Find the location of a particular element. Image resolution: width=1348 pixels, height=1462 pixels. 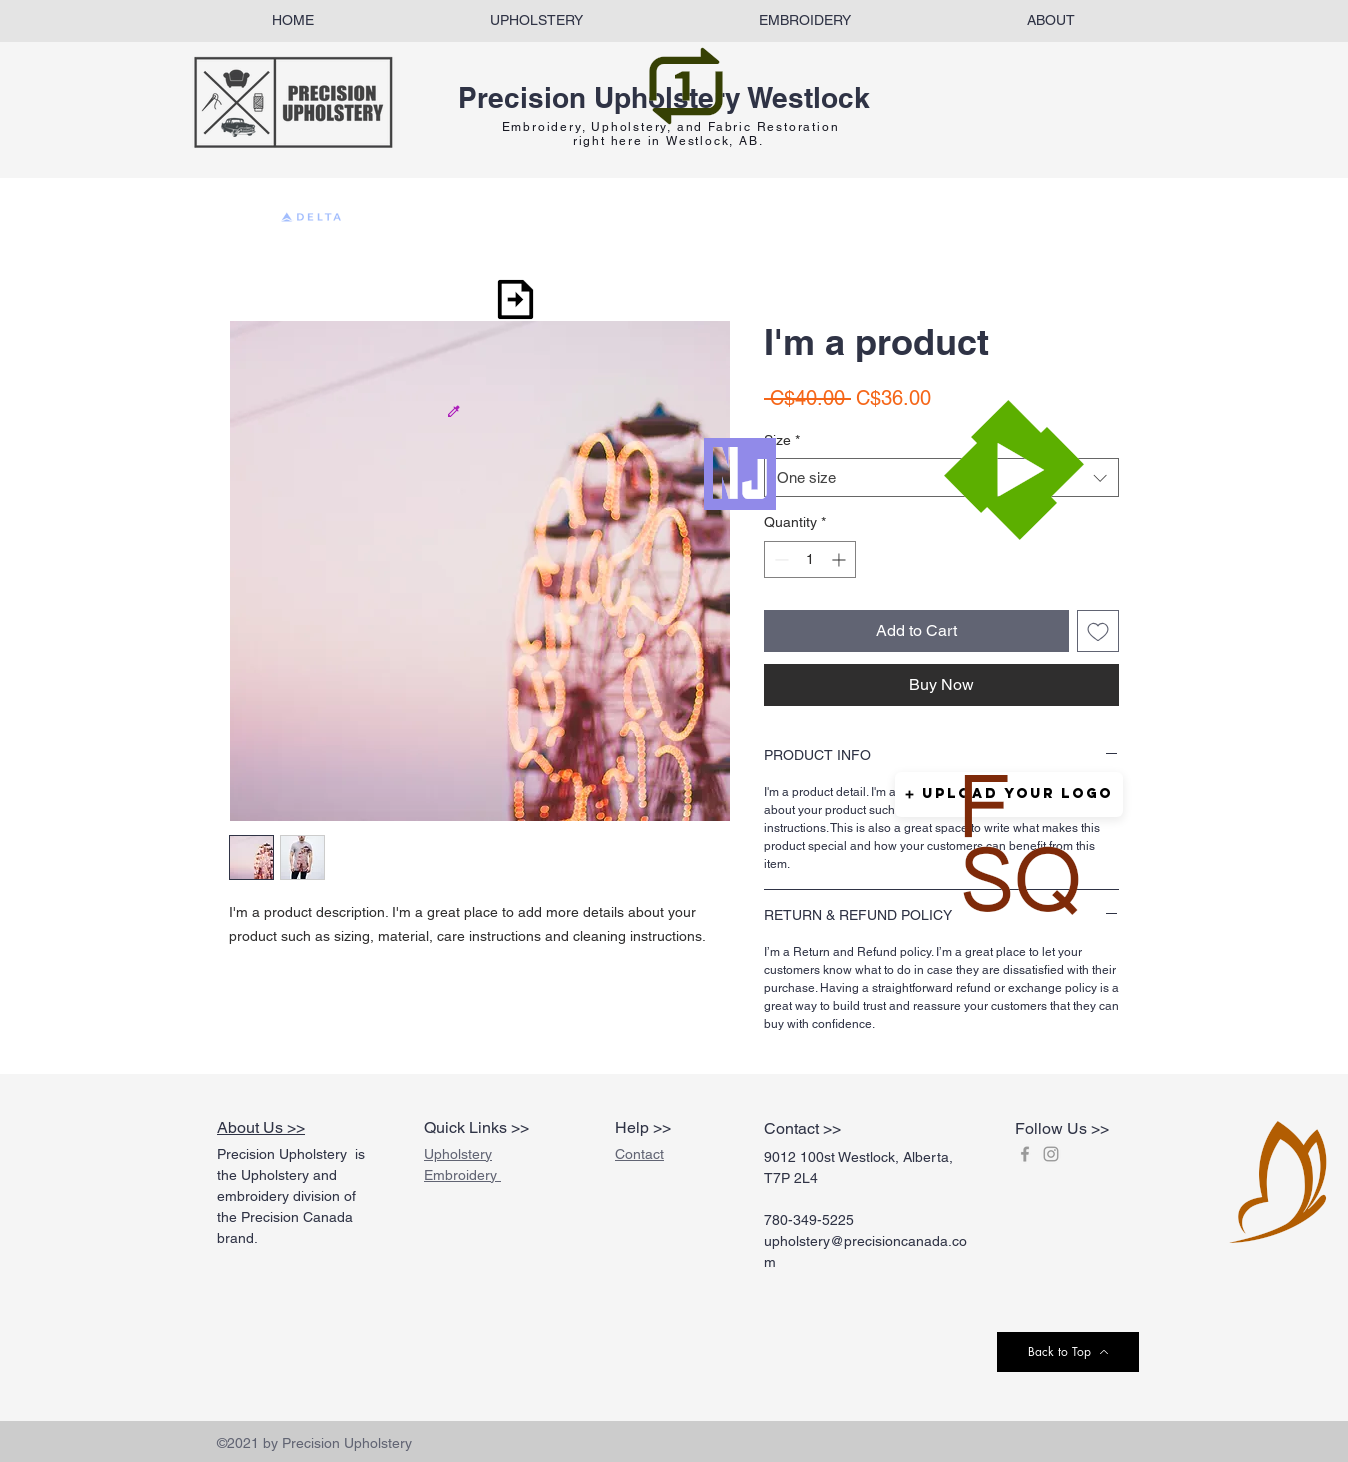

repeat the current track is located at coordinates (686, 86).